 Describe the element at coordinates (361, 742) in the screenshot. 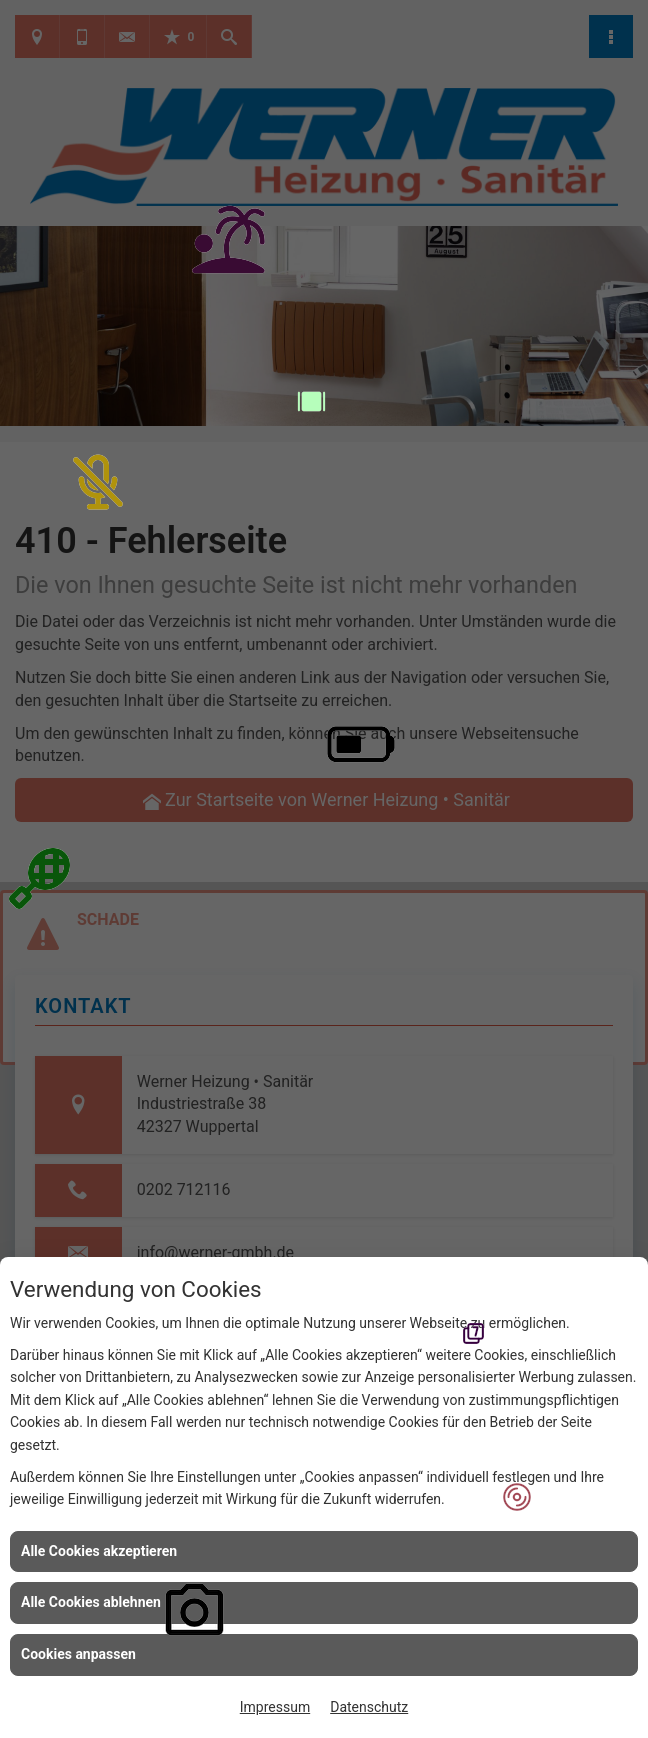

I see `indicates battery at 50% charge` at that location.